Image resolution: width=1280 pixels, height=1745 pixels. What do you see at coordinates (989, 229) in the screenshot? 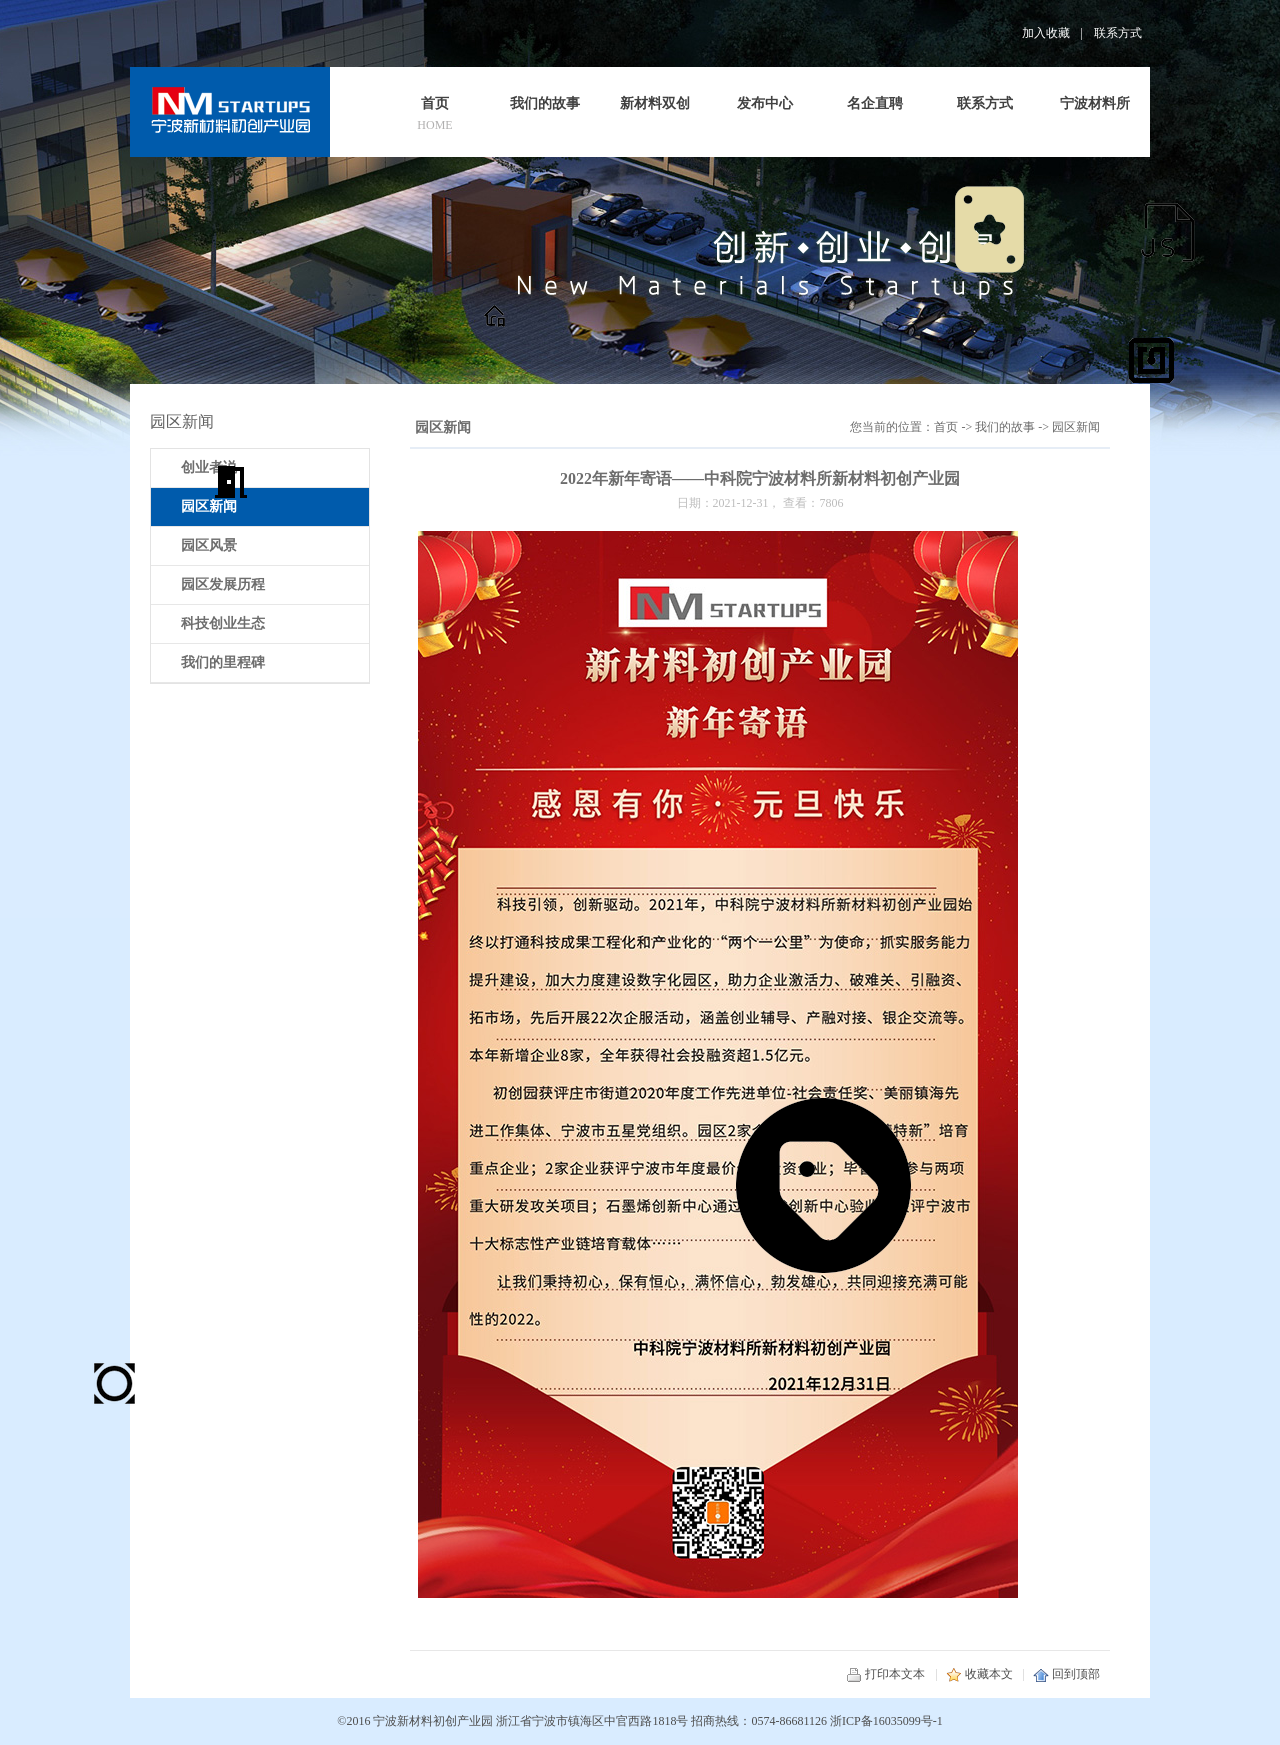
I see `view starred or favorite playing cards` at bounding box center [989, 229].